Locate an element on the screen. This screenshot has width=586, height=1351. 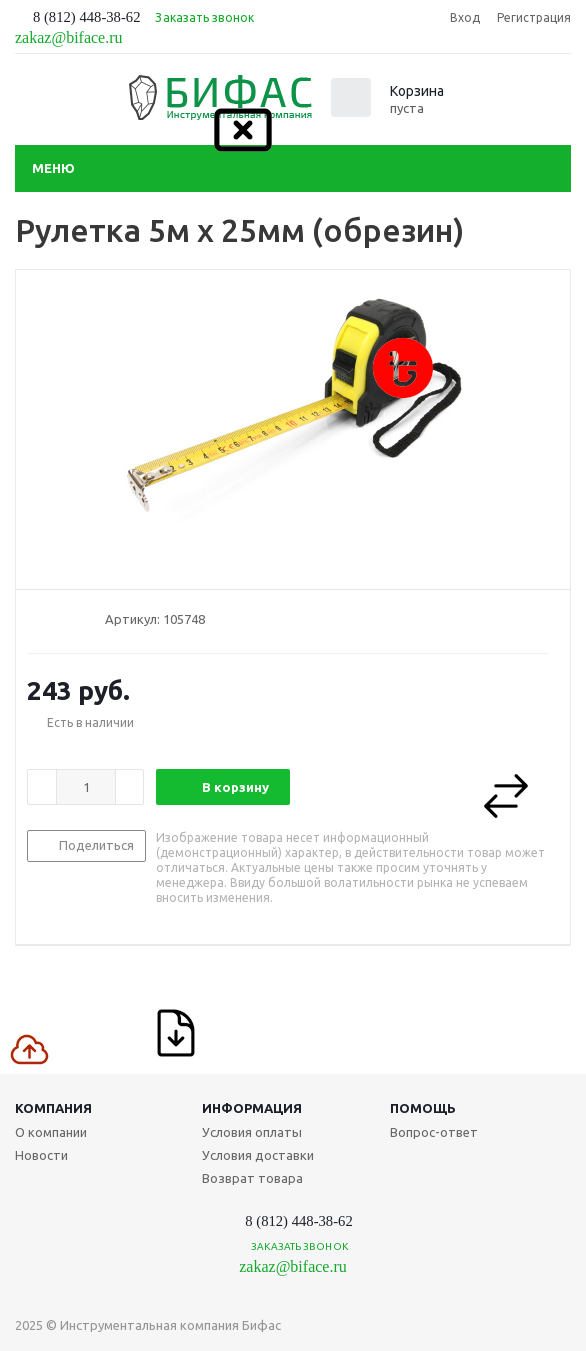
indicates bangladeshi taka currency is located at coordinates (403, 368).